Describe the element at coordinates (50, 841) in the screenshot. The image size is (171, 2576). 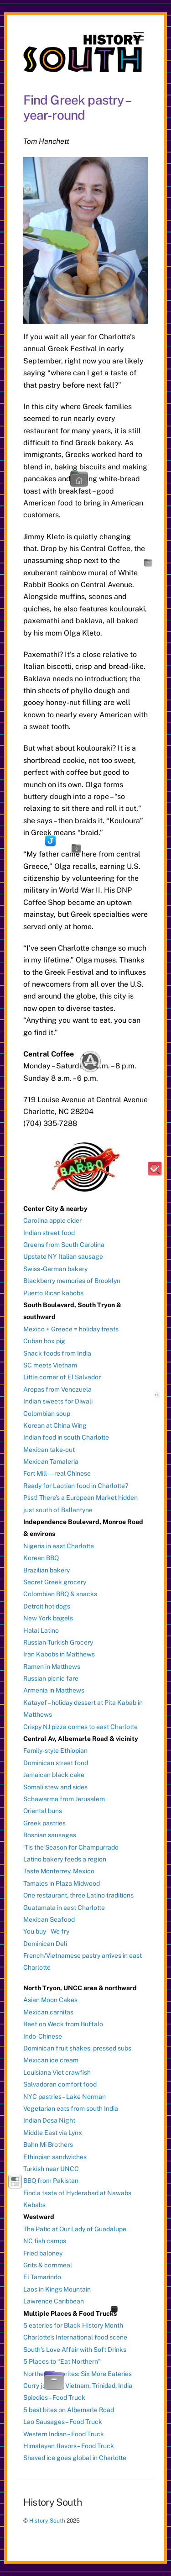
I see `open Joplin note-taking app` at that location.